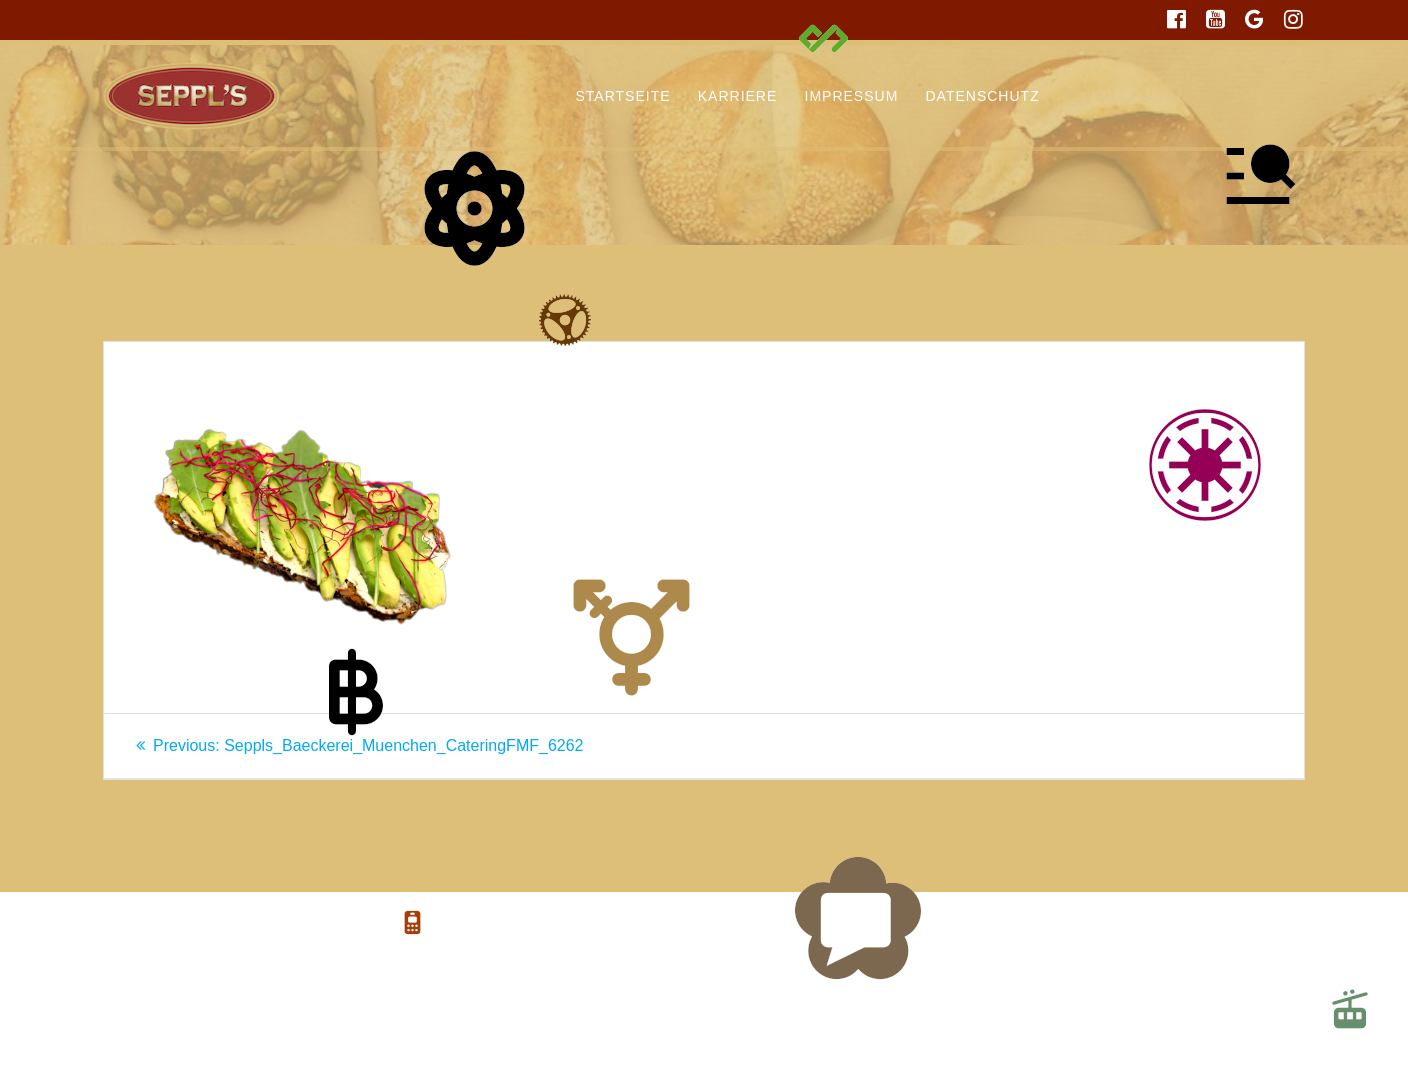 The width and height of the screenshot is (1408, 1091). I want to click on search within menu options, so click(1258, 176).